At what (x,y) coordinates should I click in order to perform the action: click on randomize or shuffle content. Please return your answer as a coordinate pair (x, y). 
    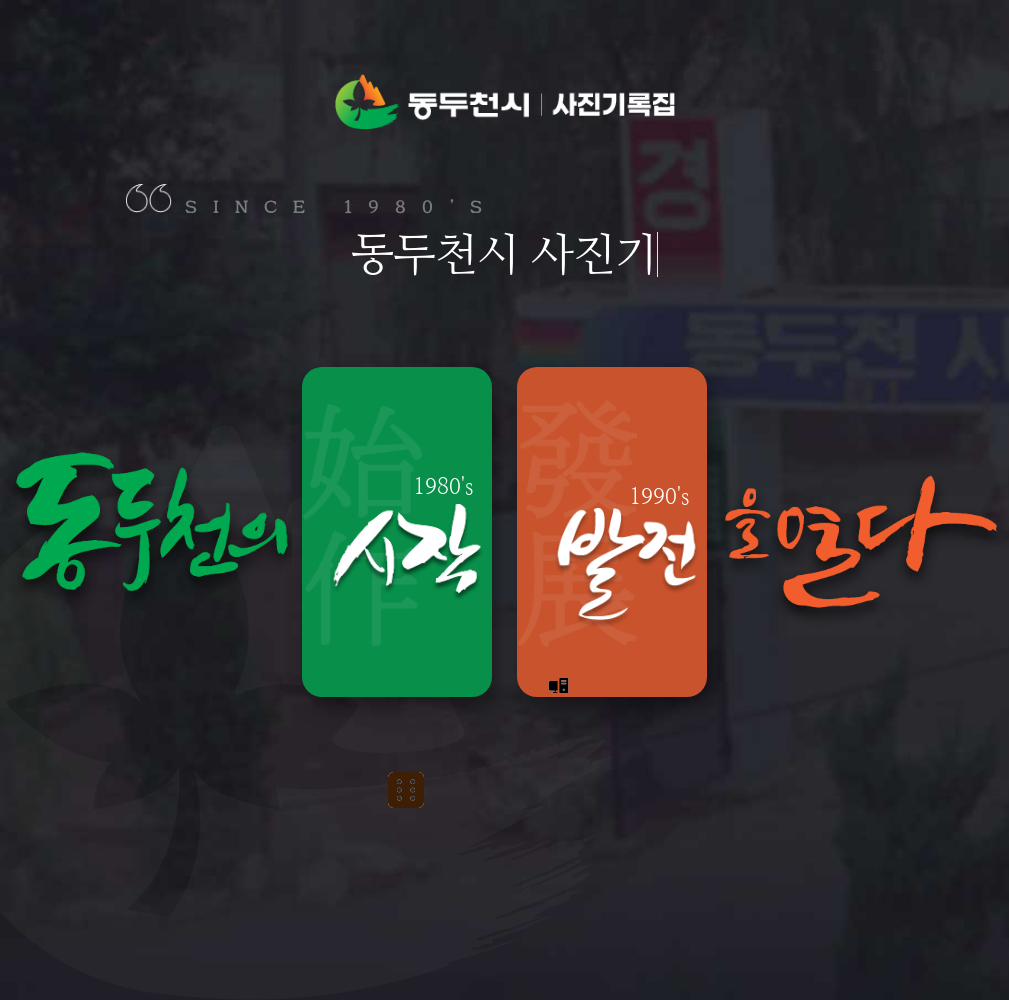
    Looking at the image, I should click on (406, 790).